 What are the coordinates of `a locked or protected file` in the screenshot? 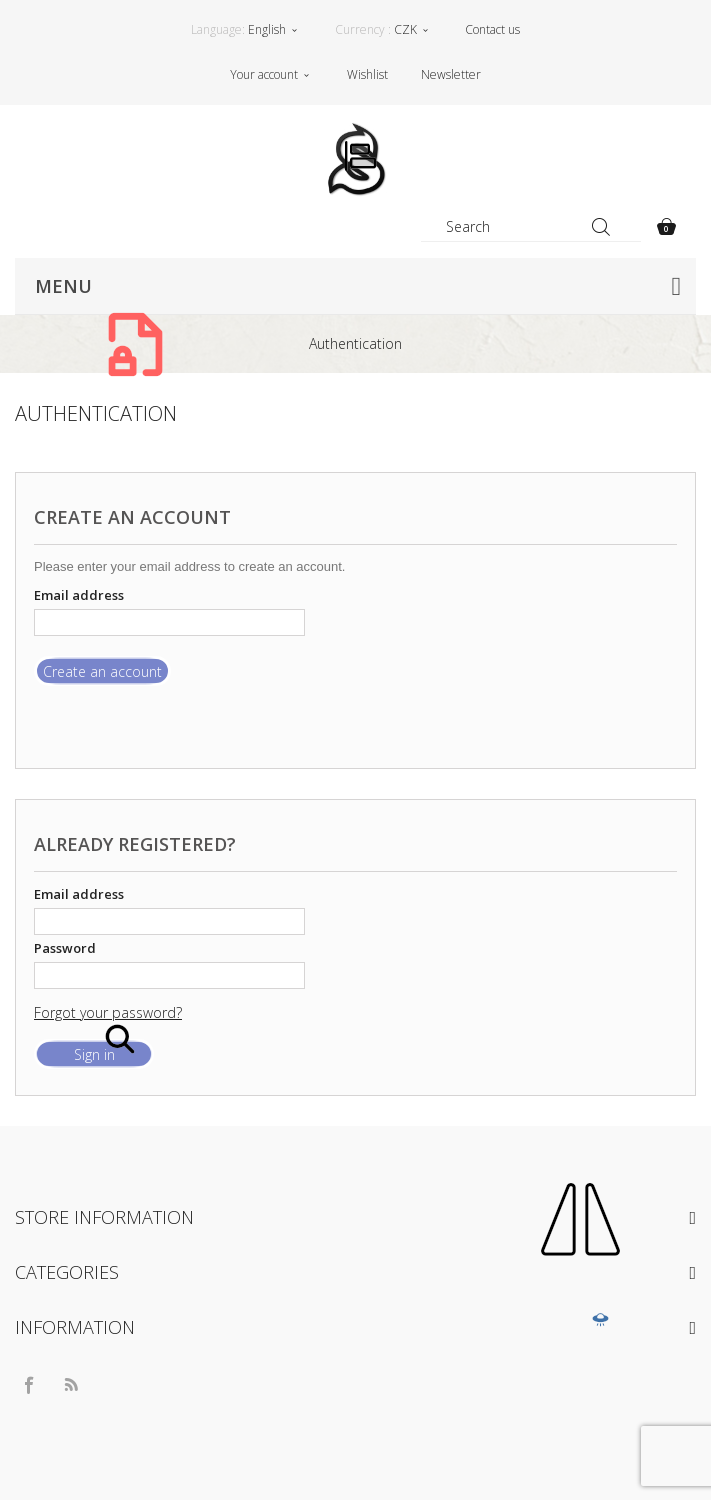 It's located at (135, 344).